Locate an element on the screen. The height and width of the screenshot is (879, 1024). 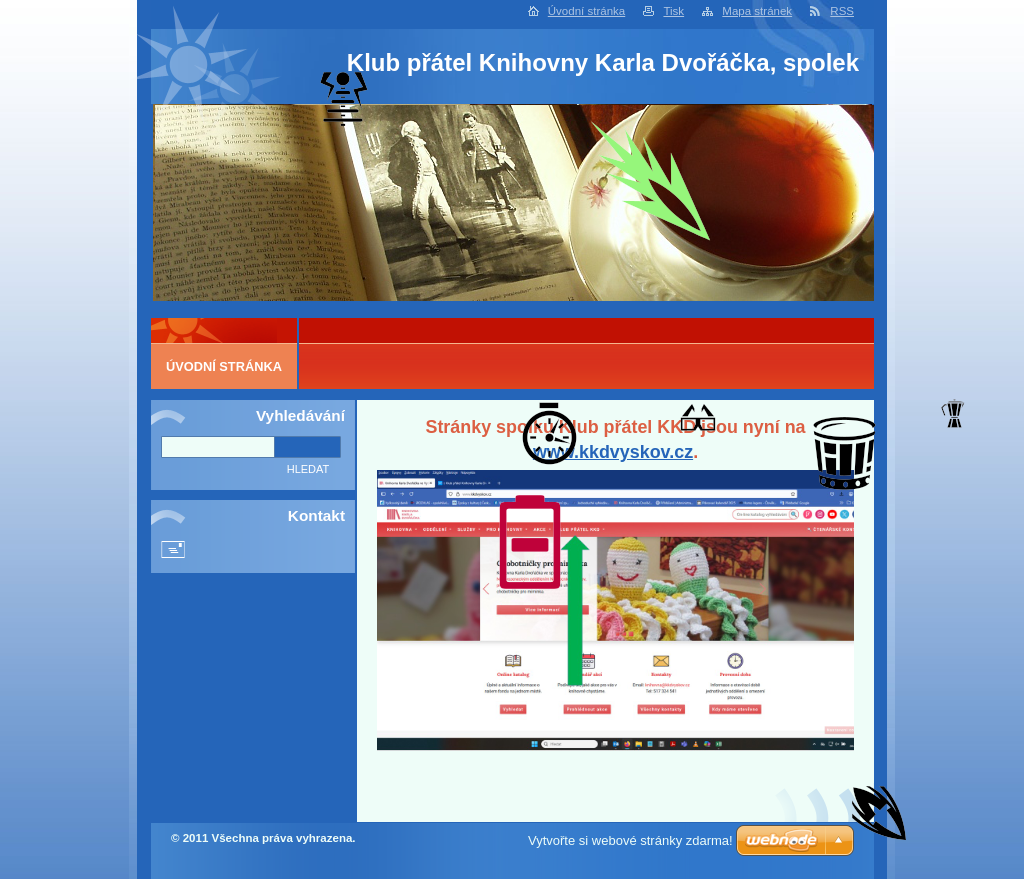
throw or launch a dagger attack is located at coordinates (879, 813).